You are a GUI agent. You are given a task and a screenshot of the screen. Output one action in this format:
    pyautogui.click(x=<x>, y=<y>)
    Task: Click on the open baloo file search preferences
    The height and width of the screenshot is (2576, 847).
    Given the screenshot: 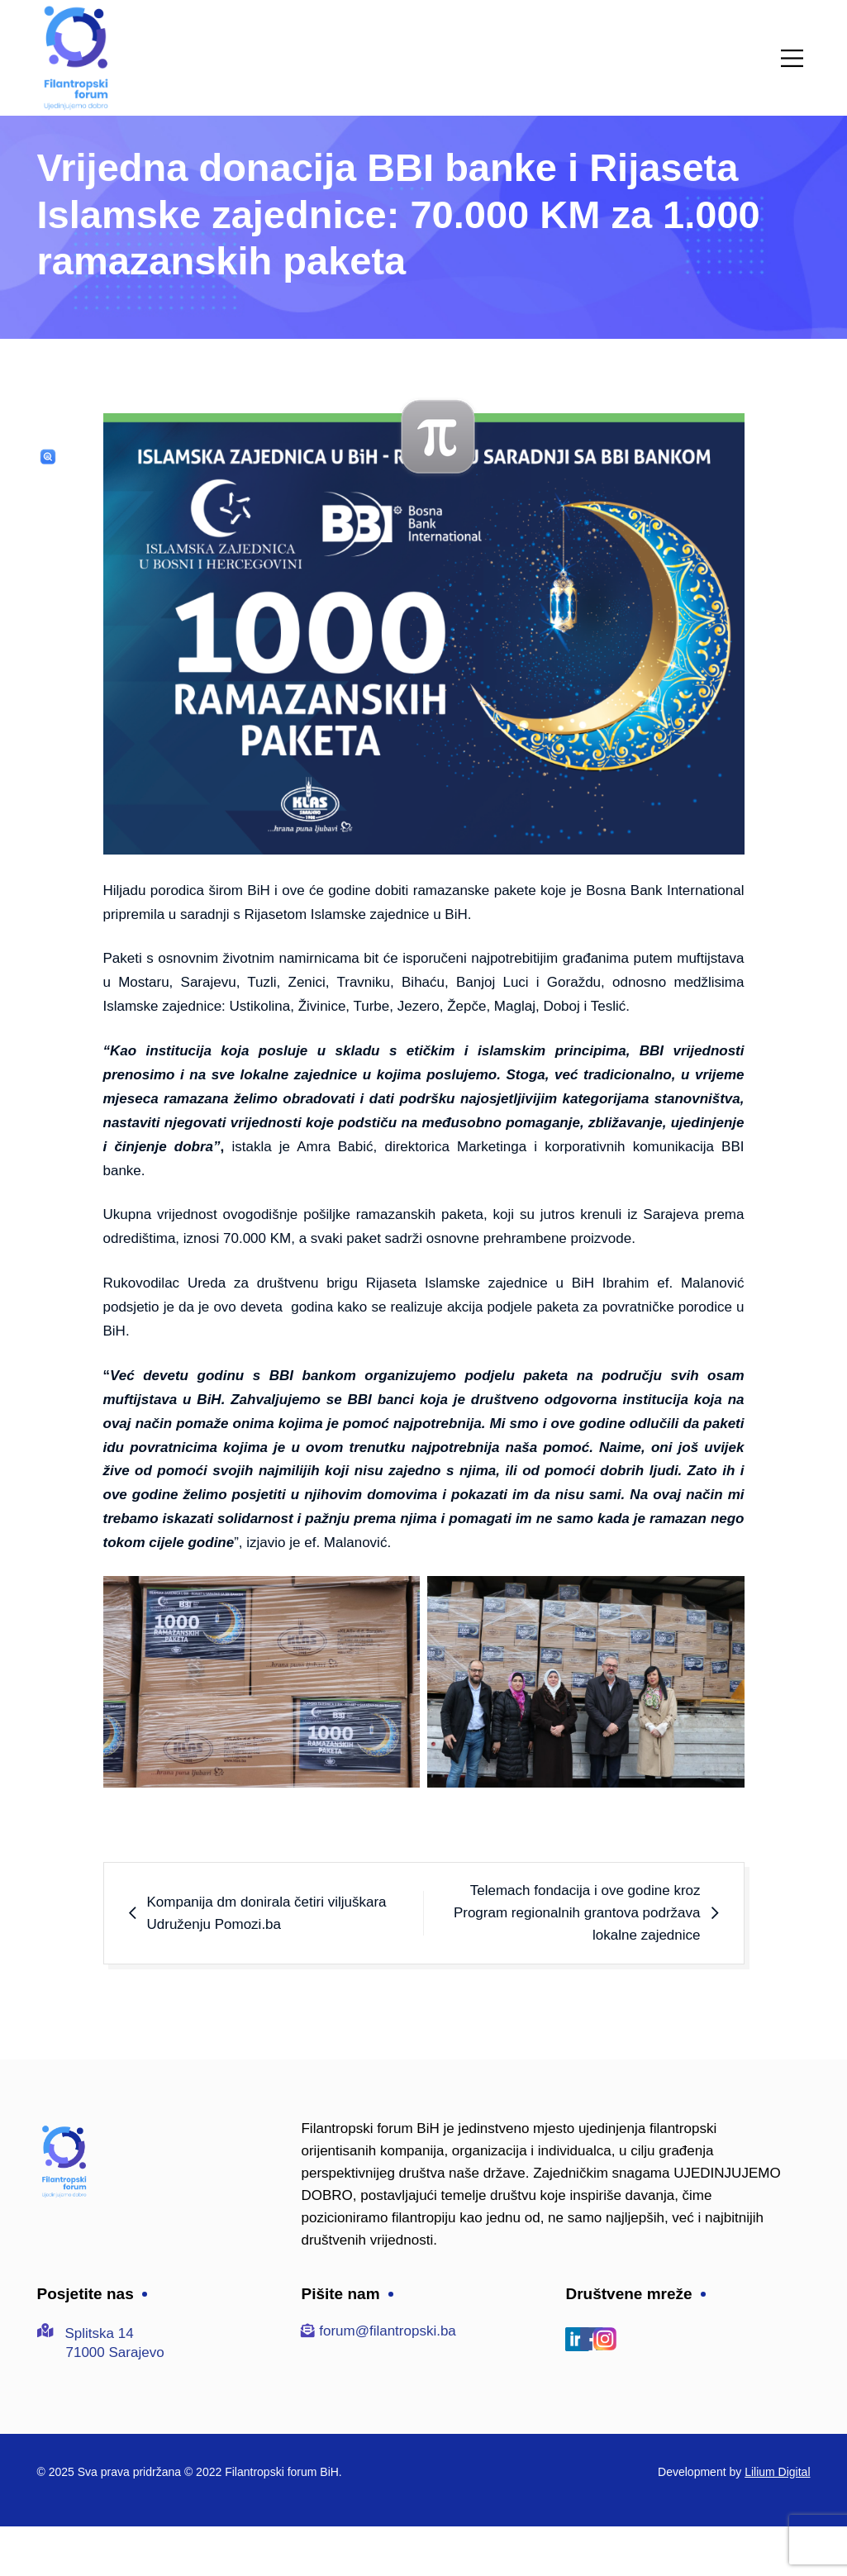 What is the action you would take?
    pyautogui.click(x=48, y=457)
    